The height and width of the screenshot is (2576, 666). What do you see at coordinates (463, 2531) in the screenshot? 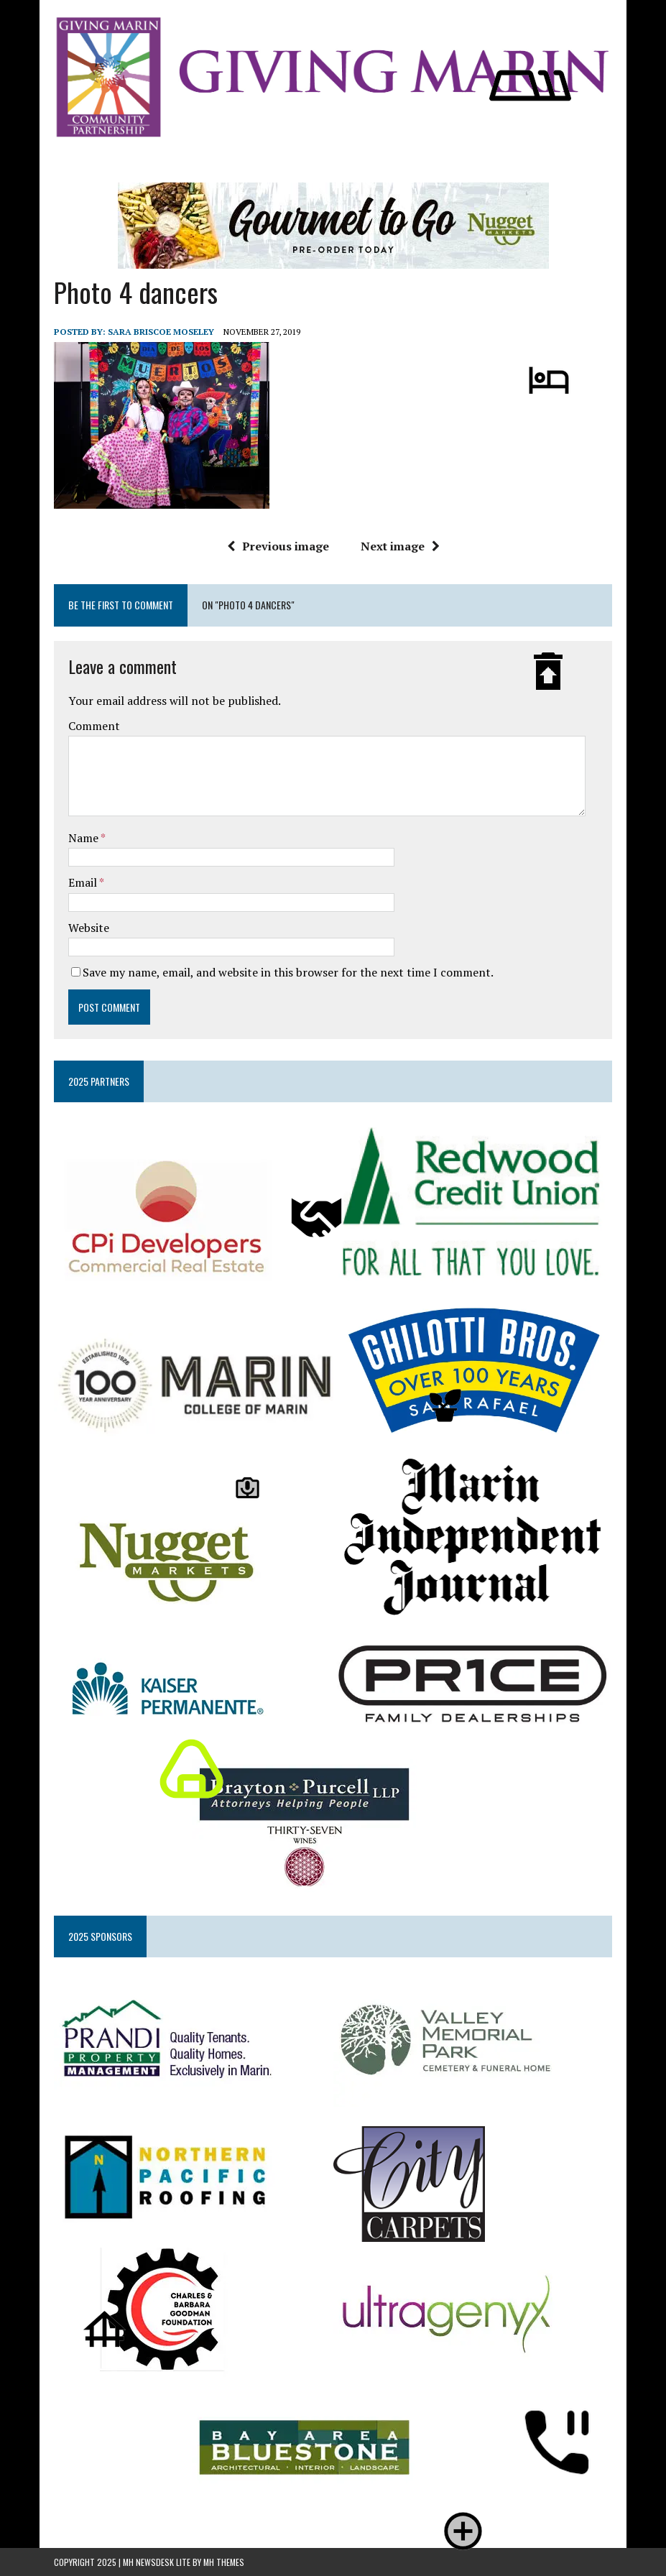
I see `add a new item` at bounding box center [463, 2531].